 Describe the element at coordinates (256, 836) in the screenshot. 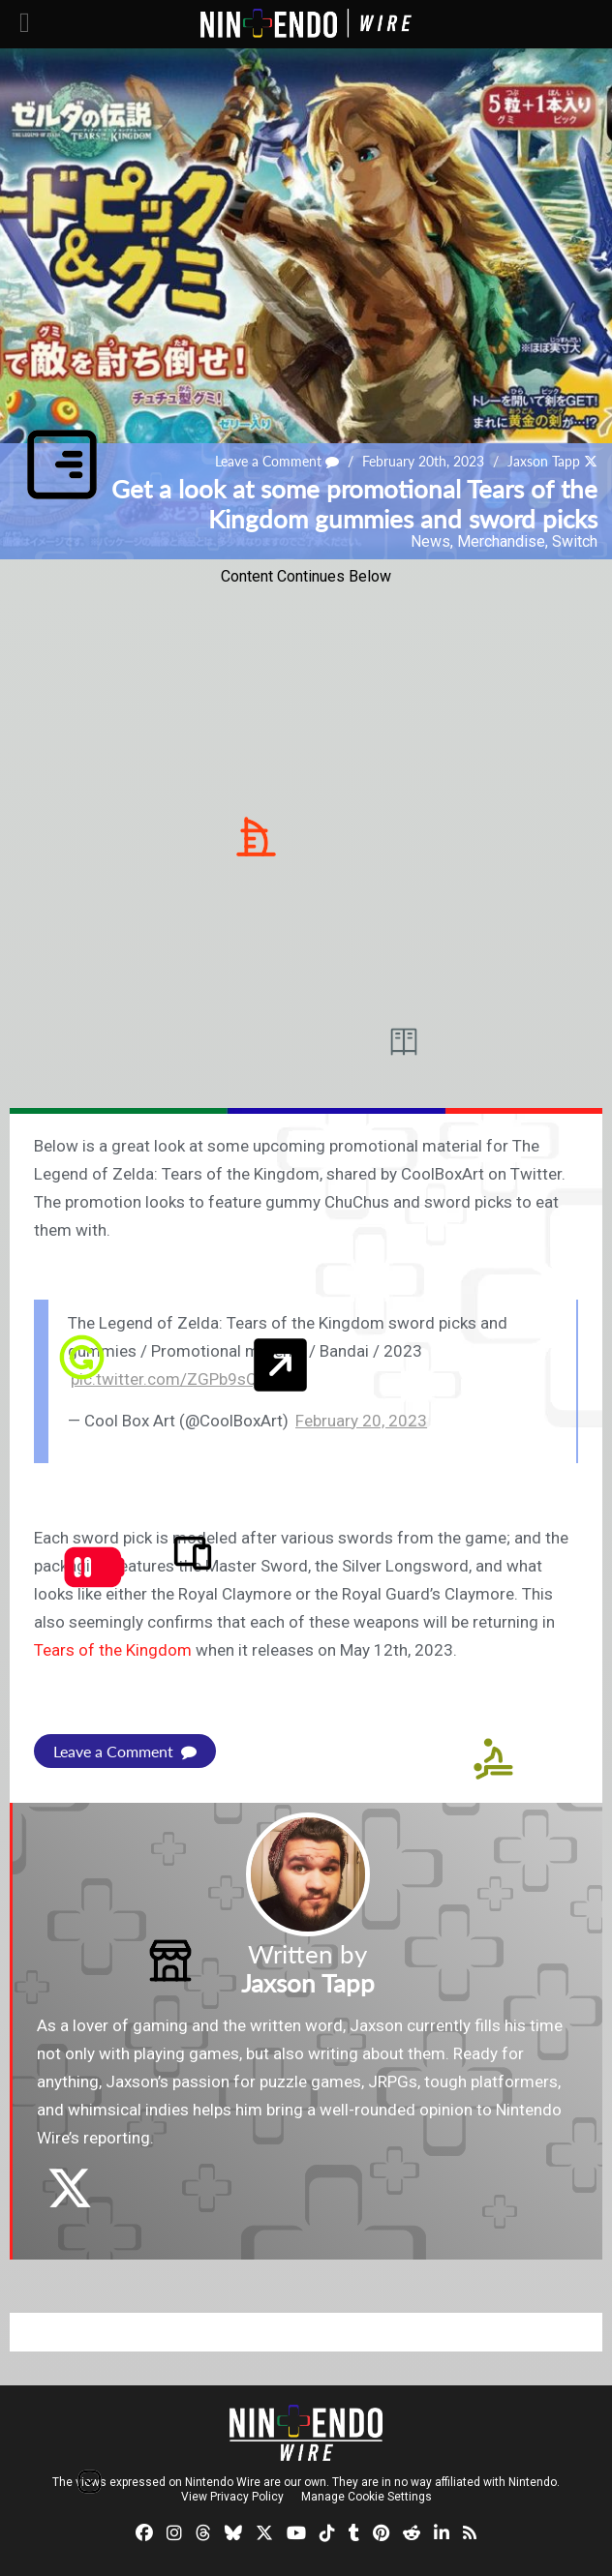

I see `view landmark or tourist attraction` at that location.